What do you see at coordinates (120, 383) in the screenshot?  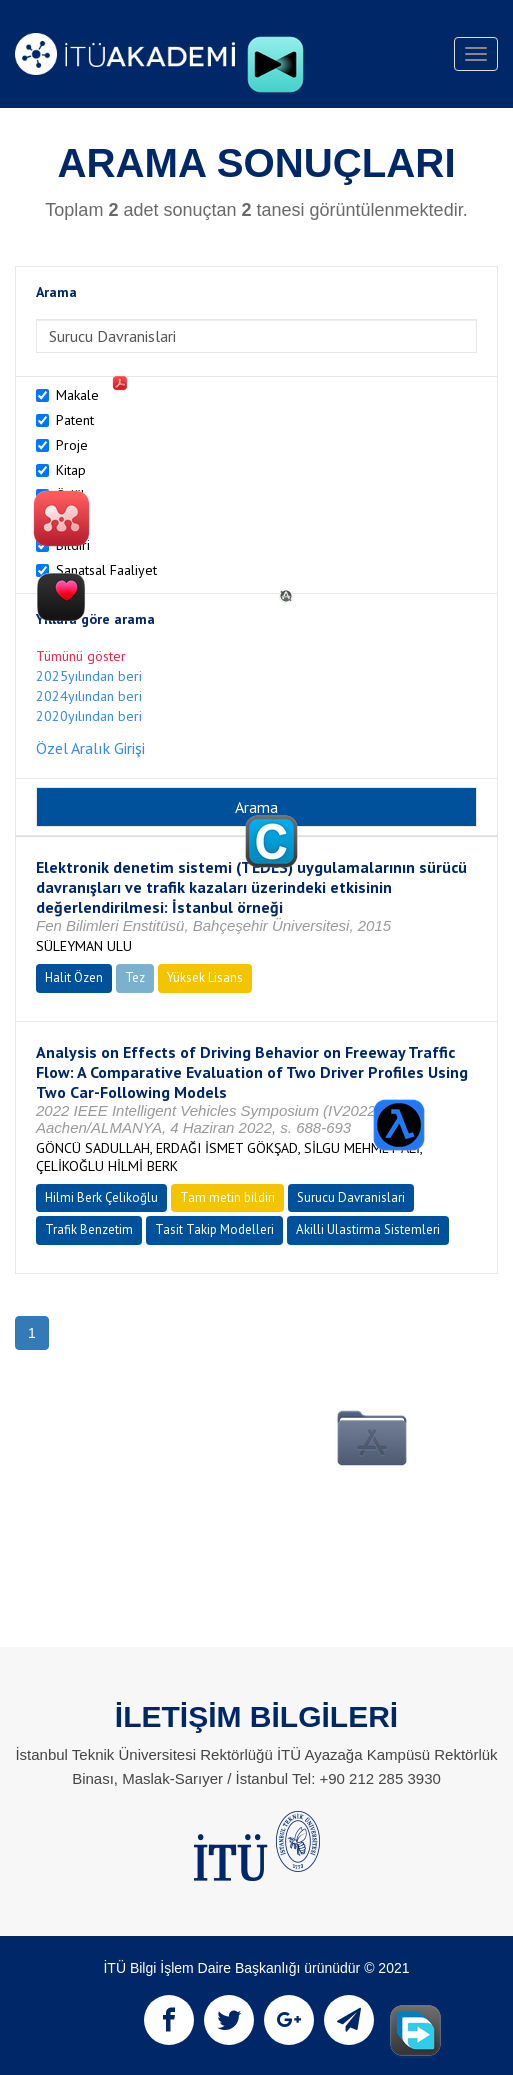 I see `open adobe acrobat reader` at bounding box center [120, 383].